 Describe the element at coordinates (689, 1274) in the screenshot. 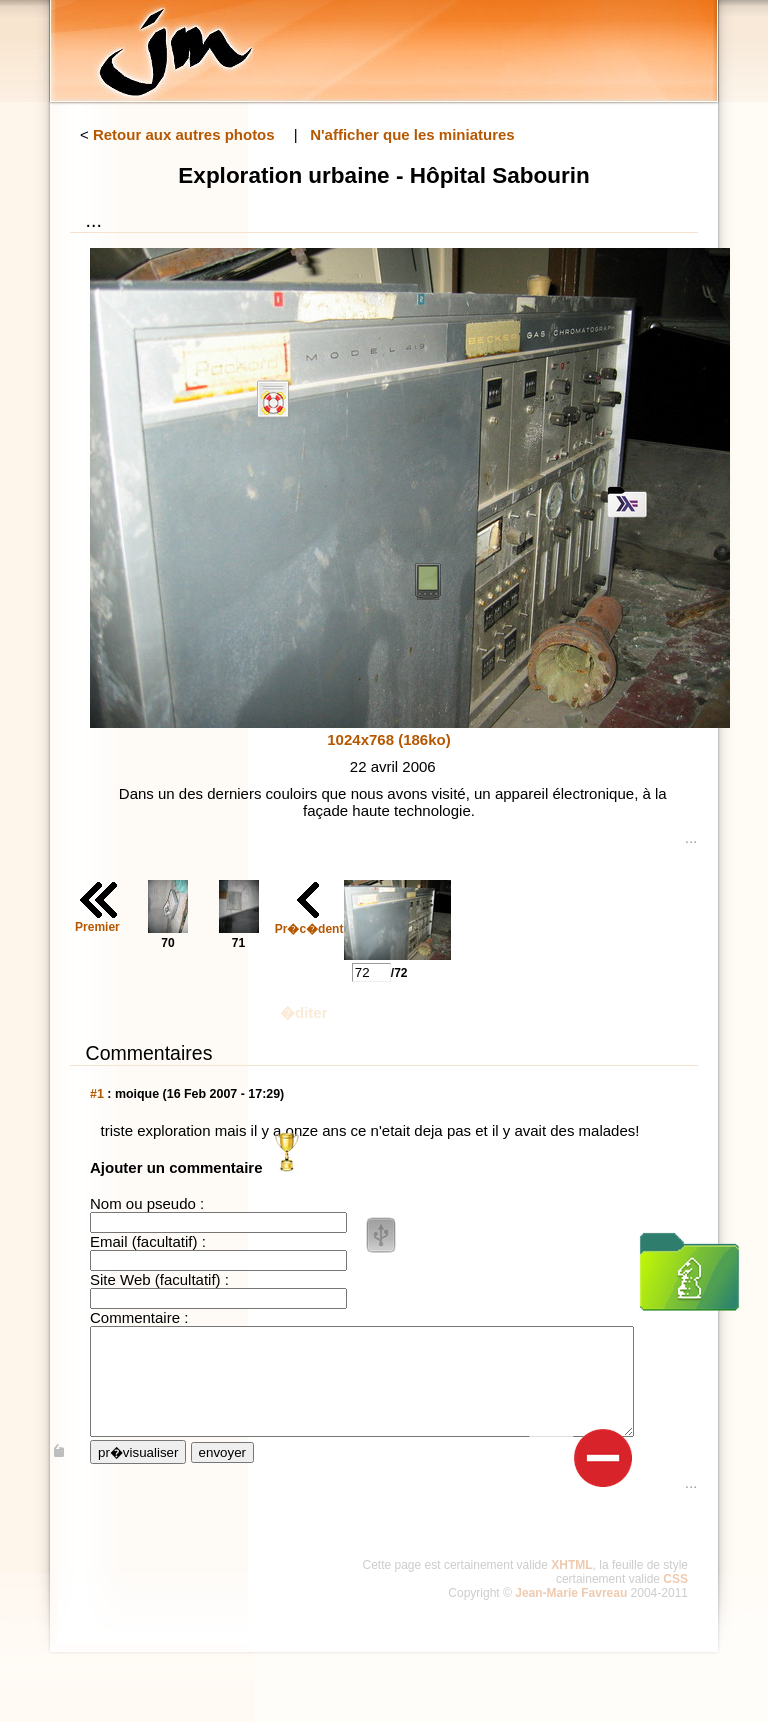

I see `open game jolt chess or strategy games folder` at that location.